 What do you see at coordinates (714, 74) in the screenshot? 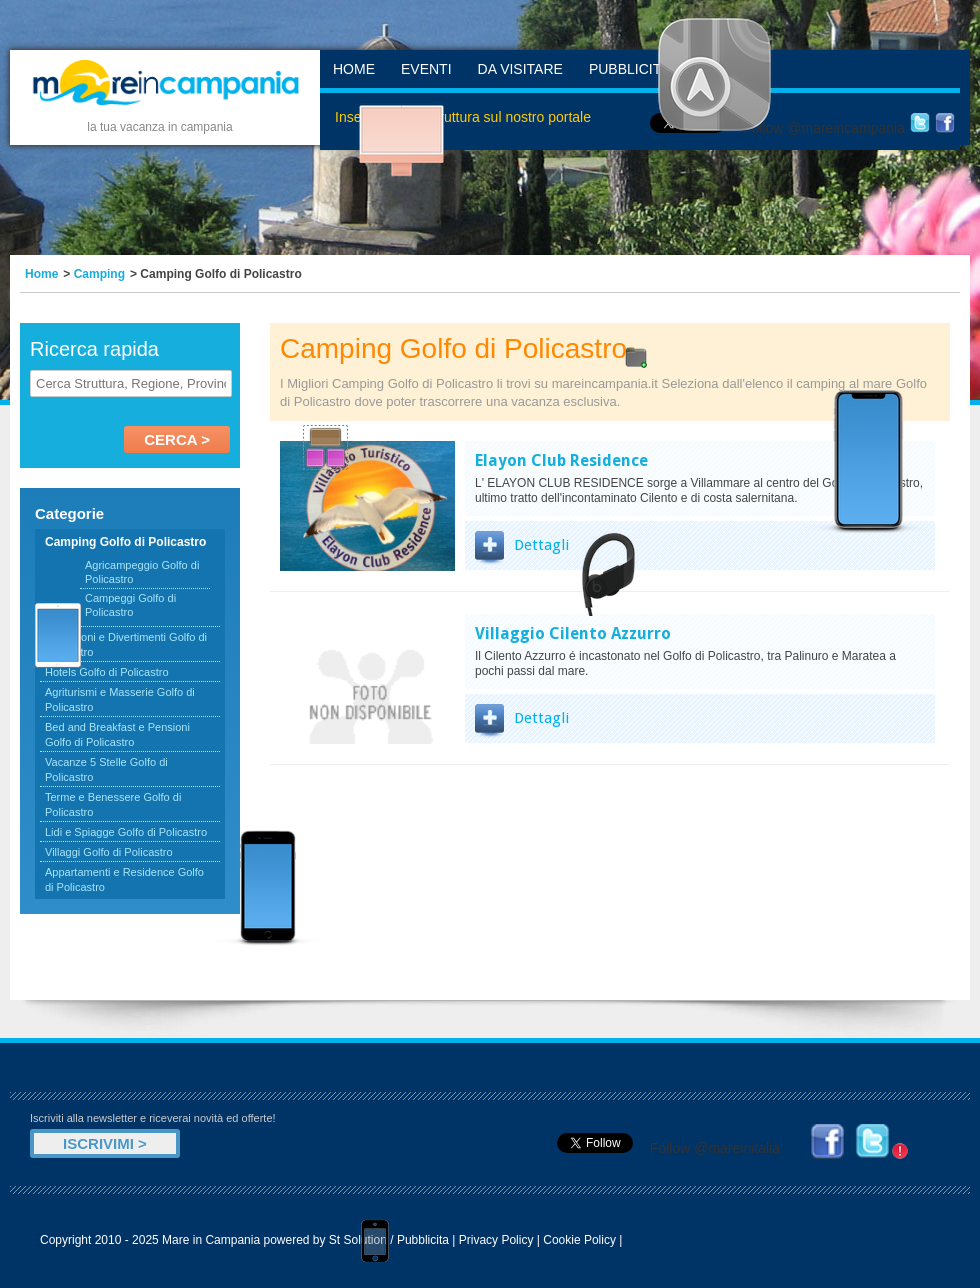
I see `open apple maps` at bounding box center [714, 74].